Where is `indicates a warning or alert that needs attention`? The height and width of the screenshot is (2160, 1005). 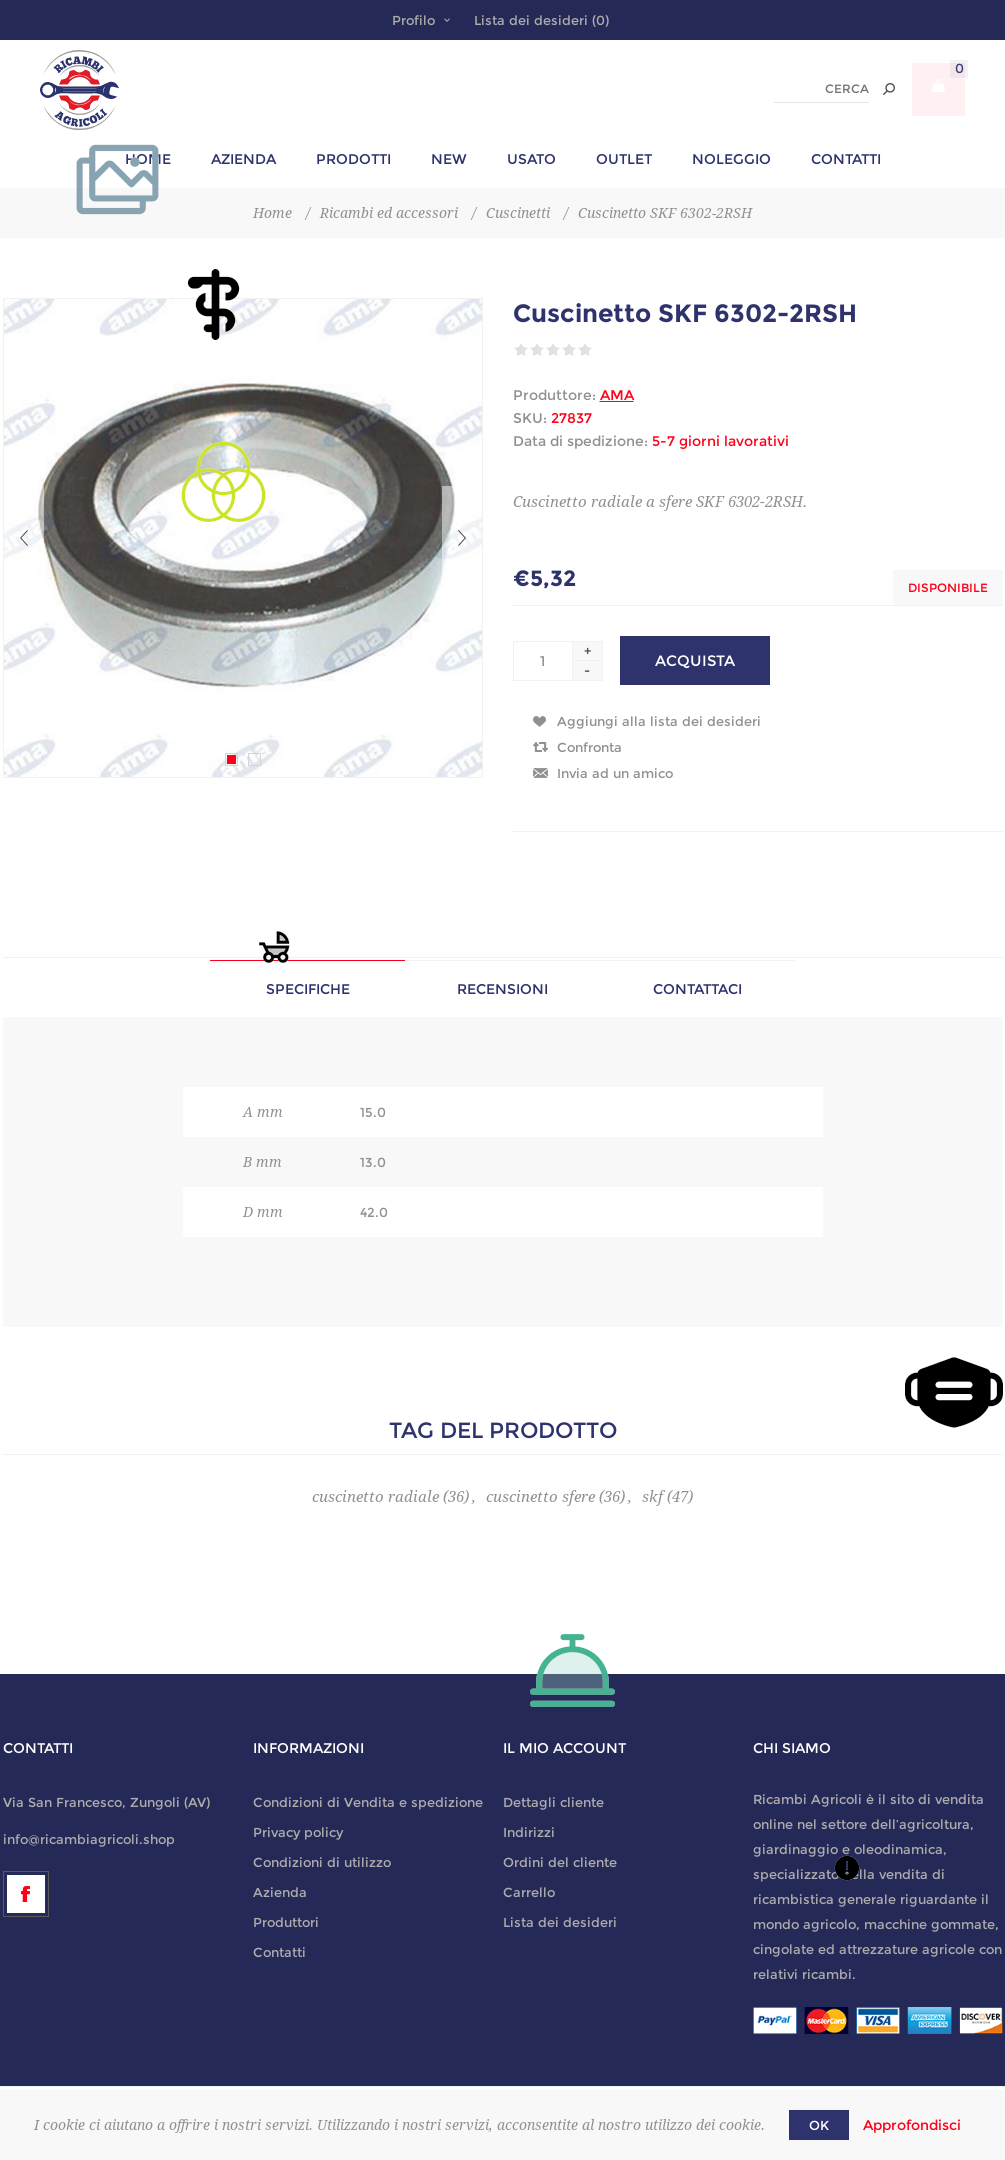
indicates a warning or alert that needs attention is located at coordinates (847, 1868).